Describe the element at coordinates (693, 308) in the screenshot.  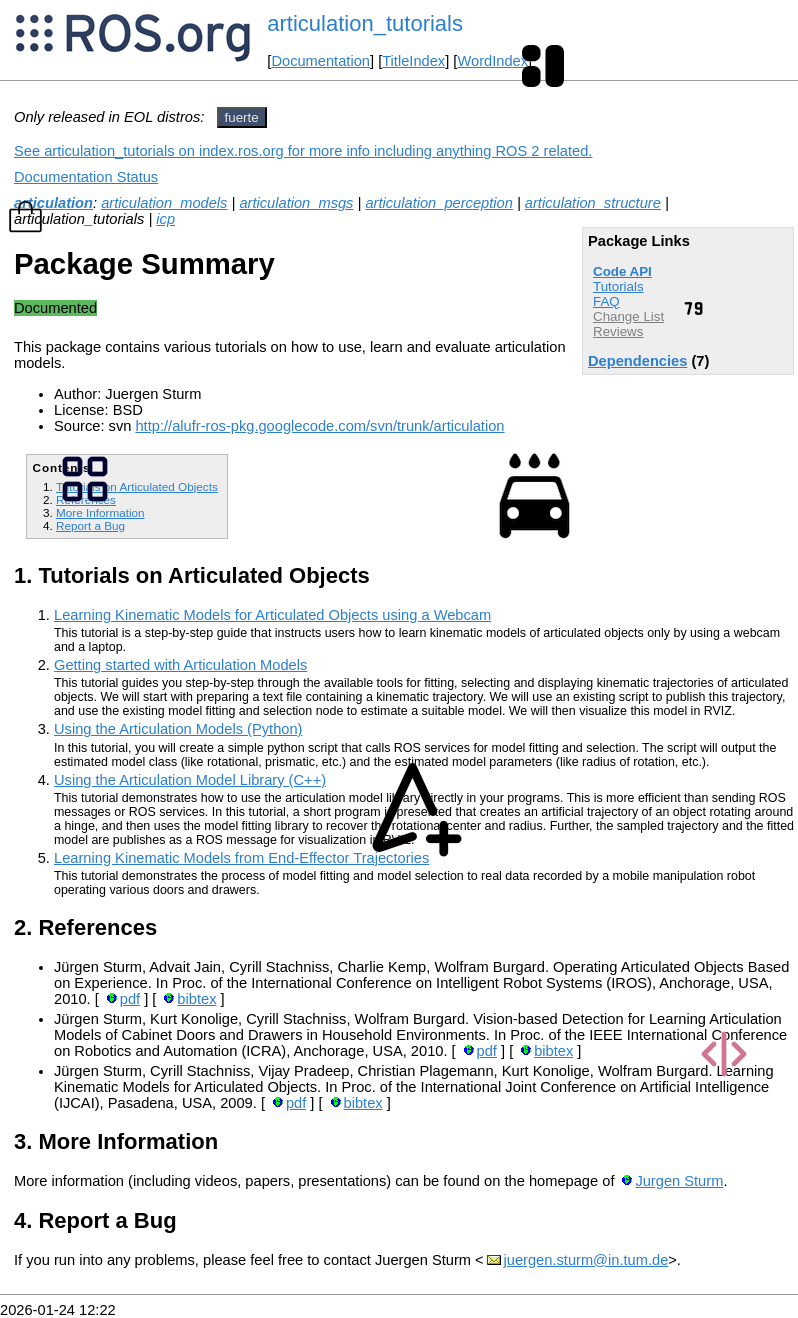
I see `indicates item number 79 in a list or sequence` at that location.